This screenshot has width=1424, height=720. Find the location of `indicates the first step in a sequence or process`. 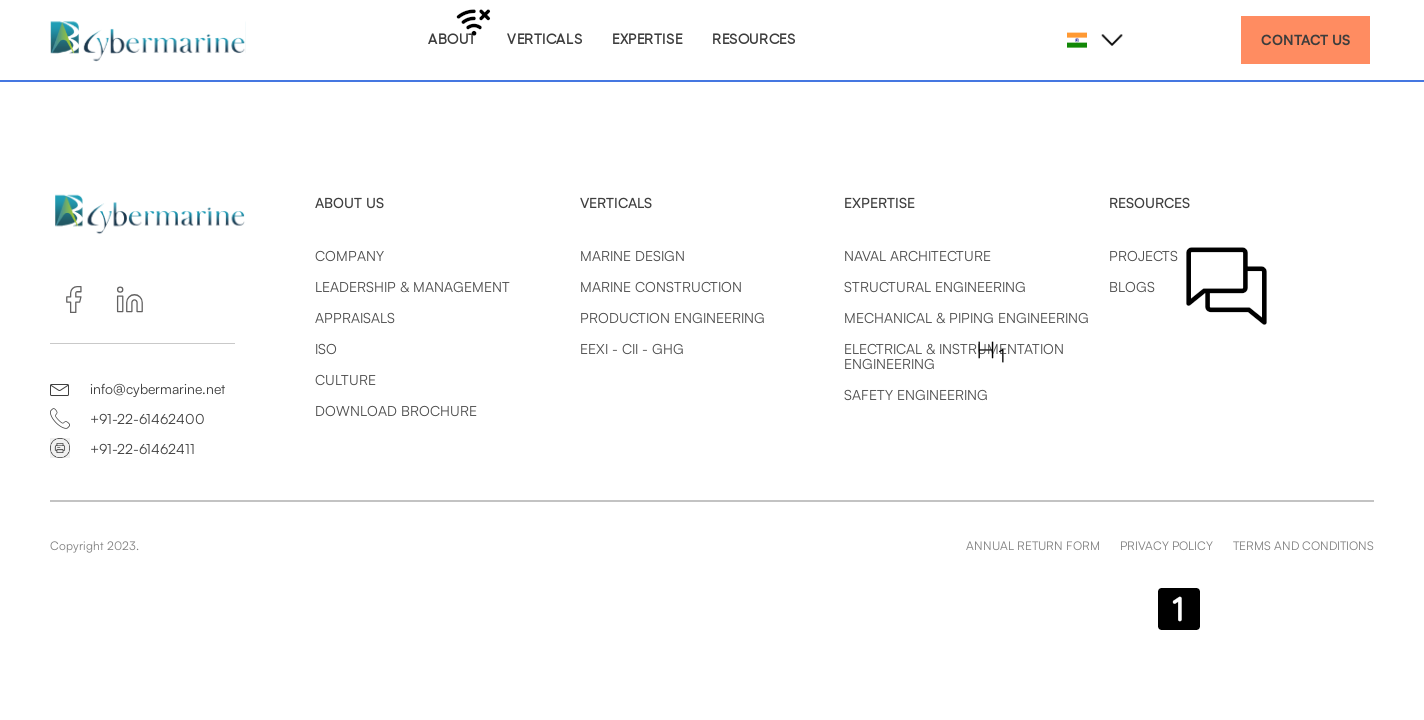

indicates the first step in a sequence or process is located at coordinates (1179, 609).